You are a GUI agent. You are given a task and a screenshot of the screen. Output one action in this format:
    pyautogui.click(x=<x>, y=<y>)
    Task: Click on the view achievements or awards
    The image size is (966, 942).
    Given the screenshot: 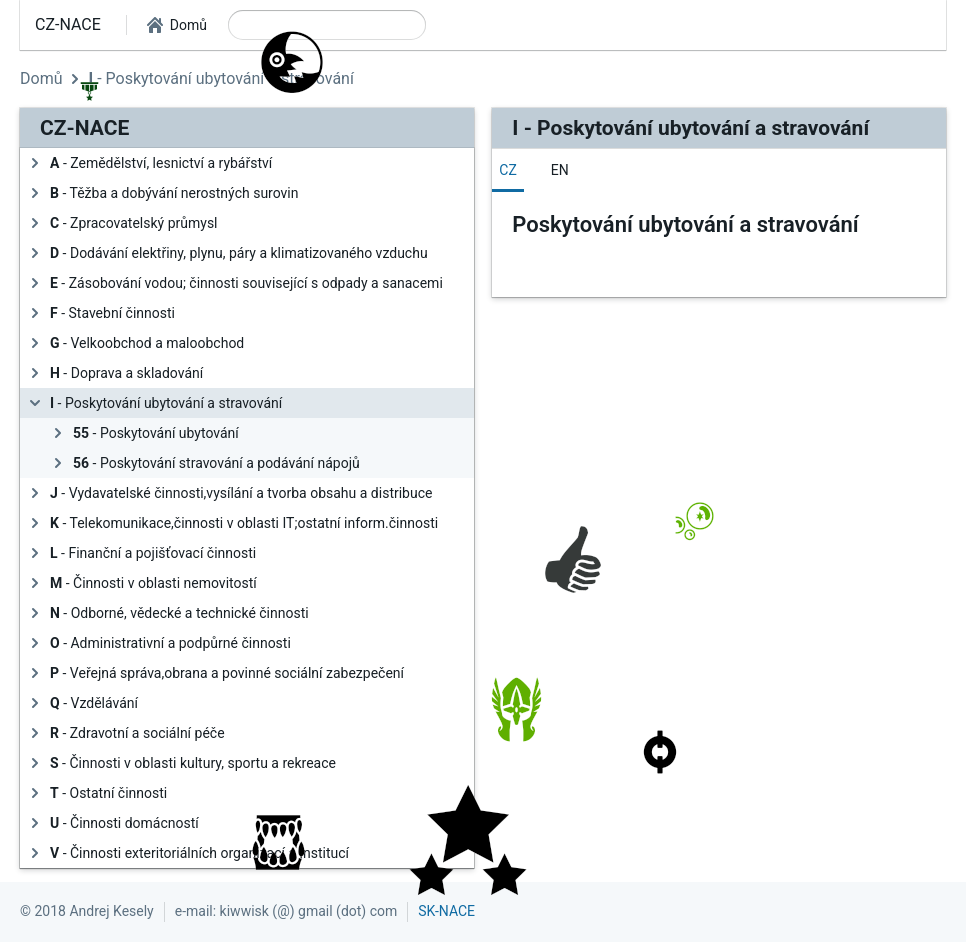 What is the action you would take?
    pyautogui.click(x=89, y=91)
    